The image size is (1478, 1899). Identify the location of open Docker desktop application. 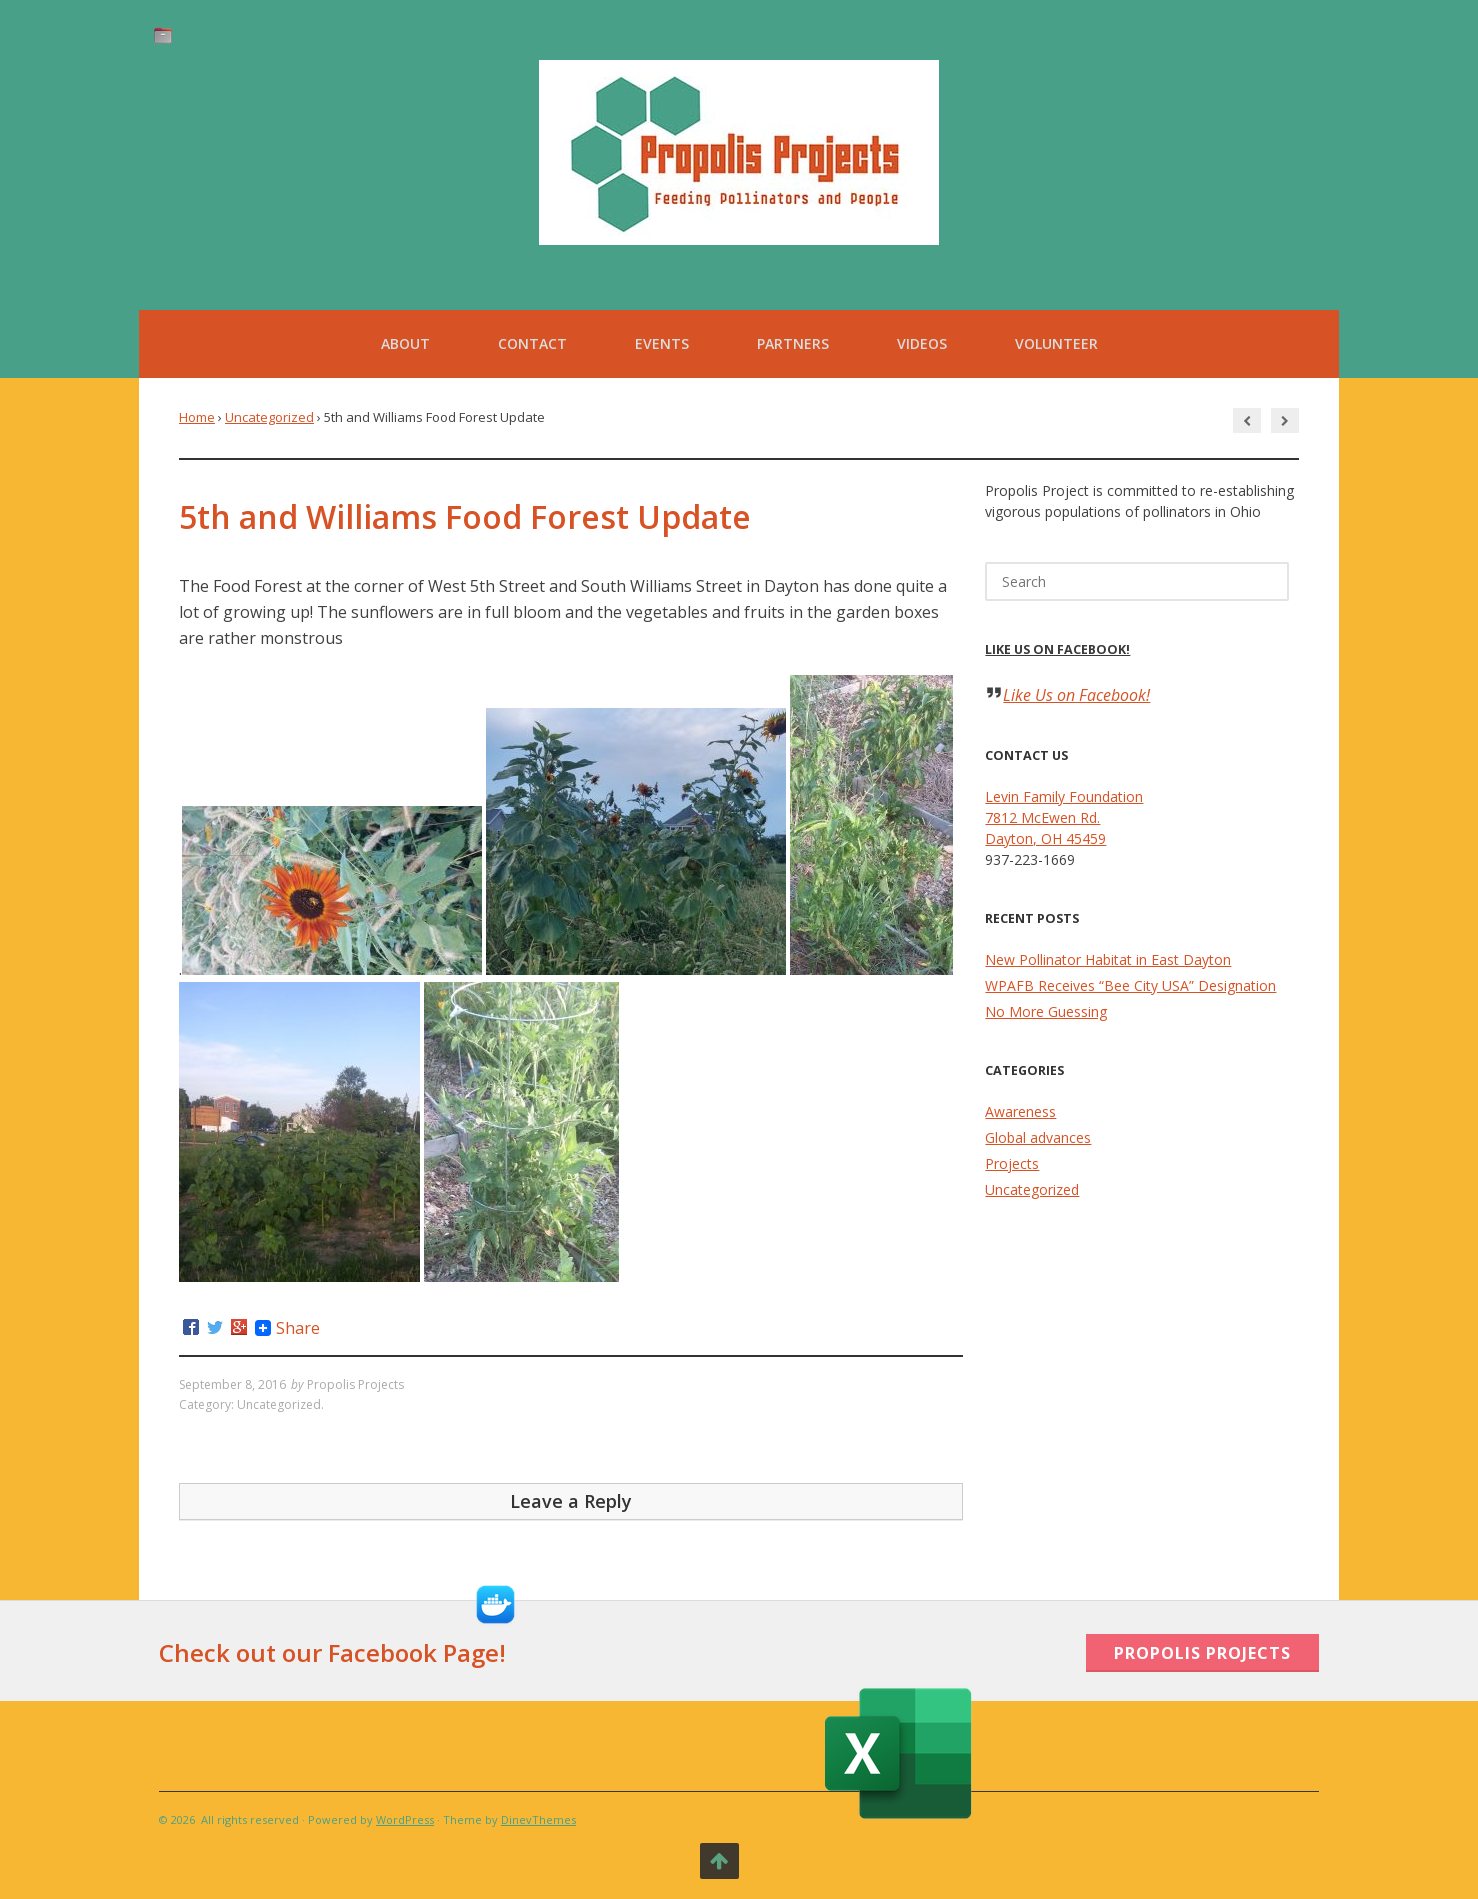
(495, 1604).